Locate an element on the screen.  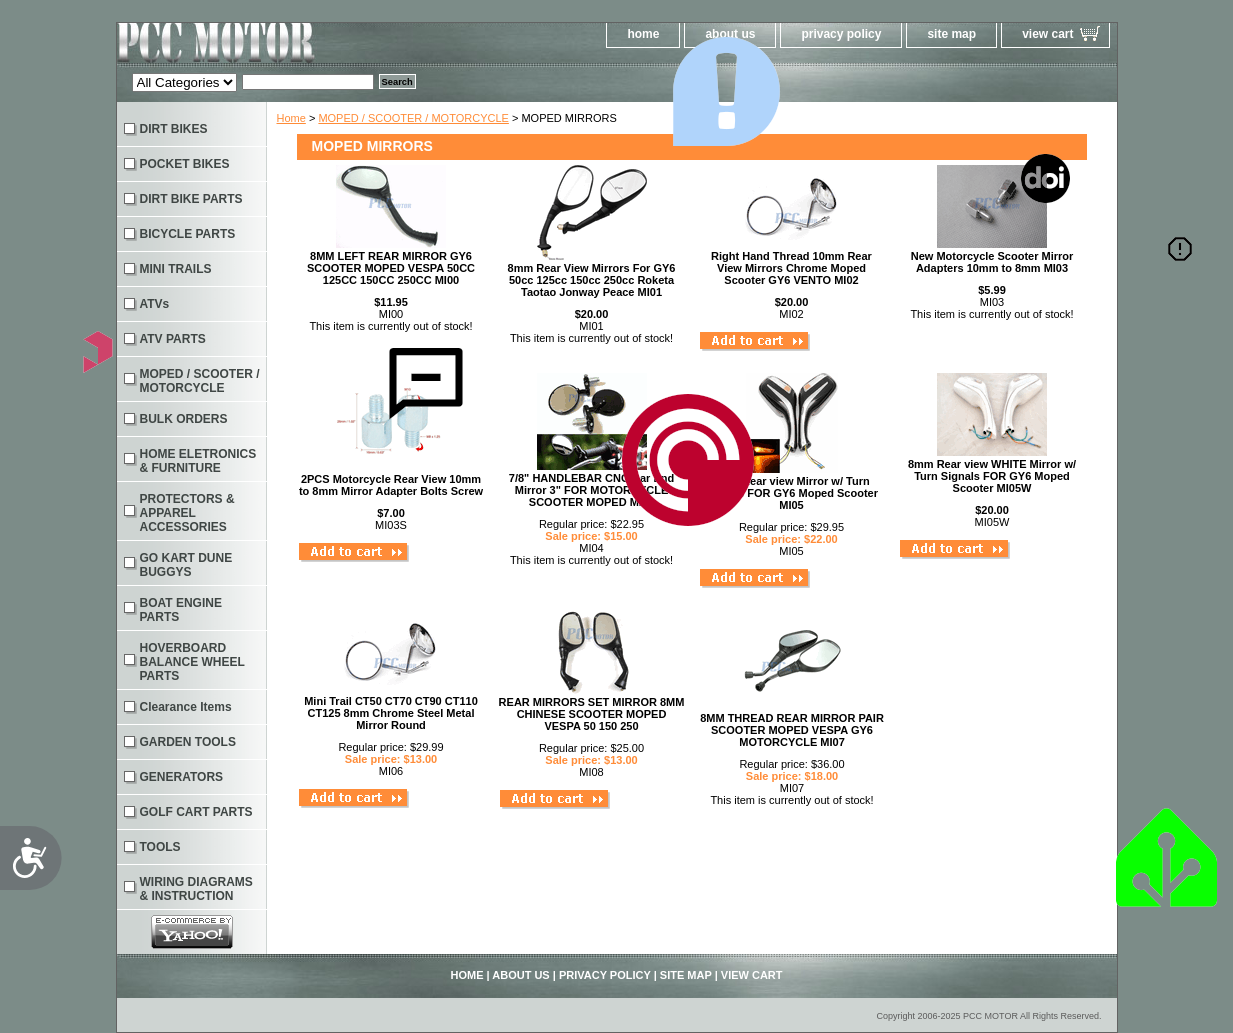
open messaging or chat is located at coordinates (426, 381).